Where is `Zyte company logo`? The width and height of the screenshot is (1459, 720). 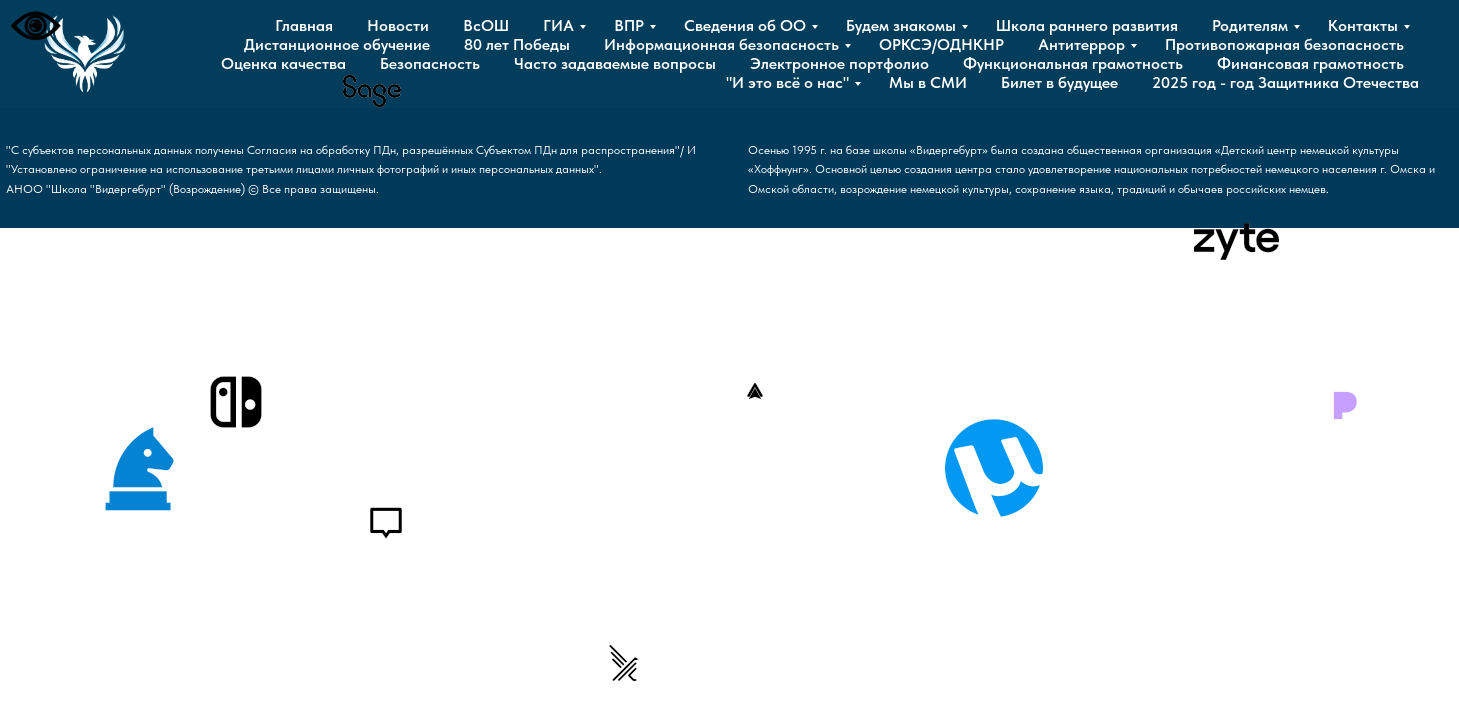 Zyte company logo is located at coordinates (1236, 241).